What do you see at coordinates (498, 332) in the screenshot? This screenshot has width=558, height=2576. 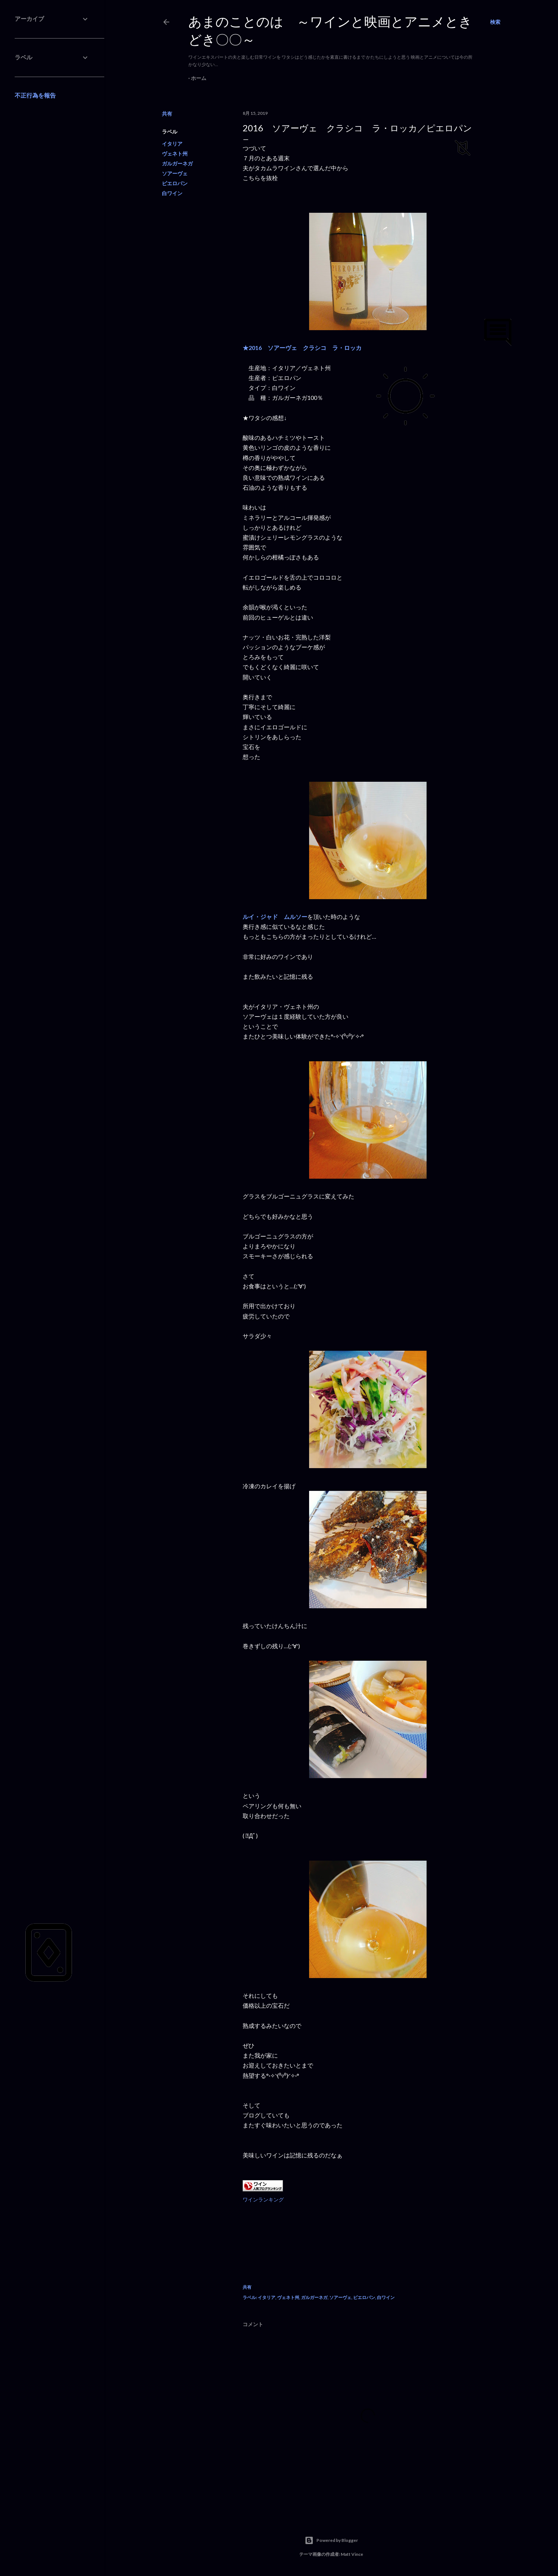 I see `leave a comment` at bounding box center [498, 332].